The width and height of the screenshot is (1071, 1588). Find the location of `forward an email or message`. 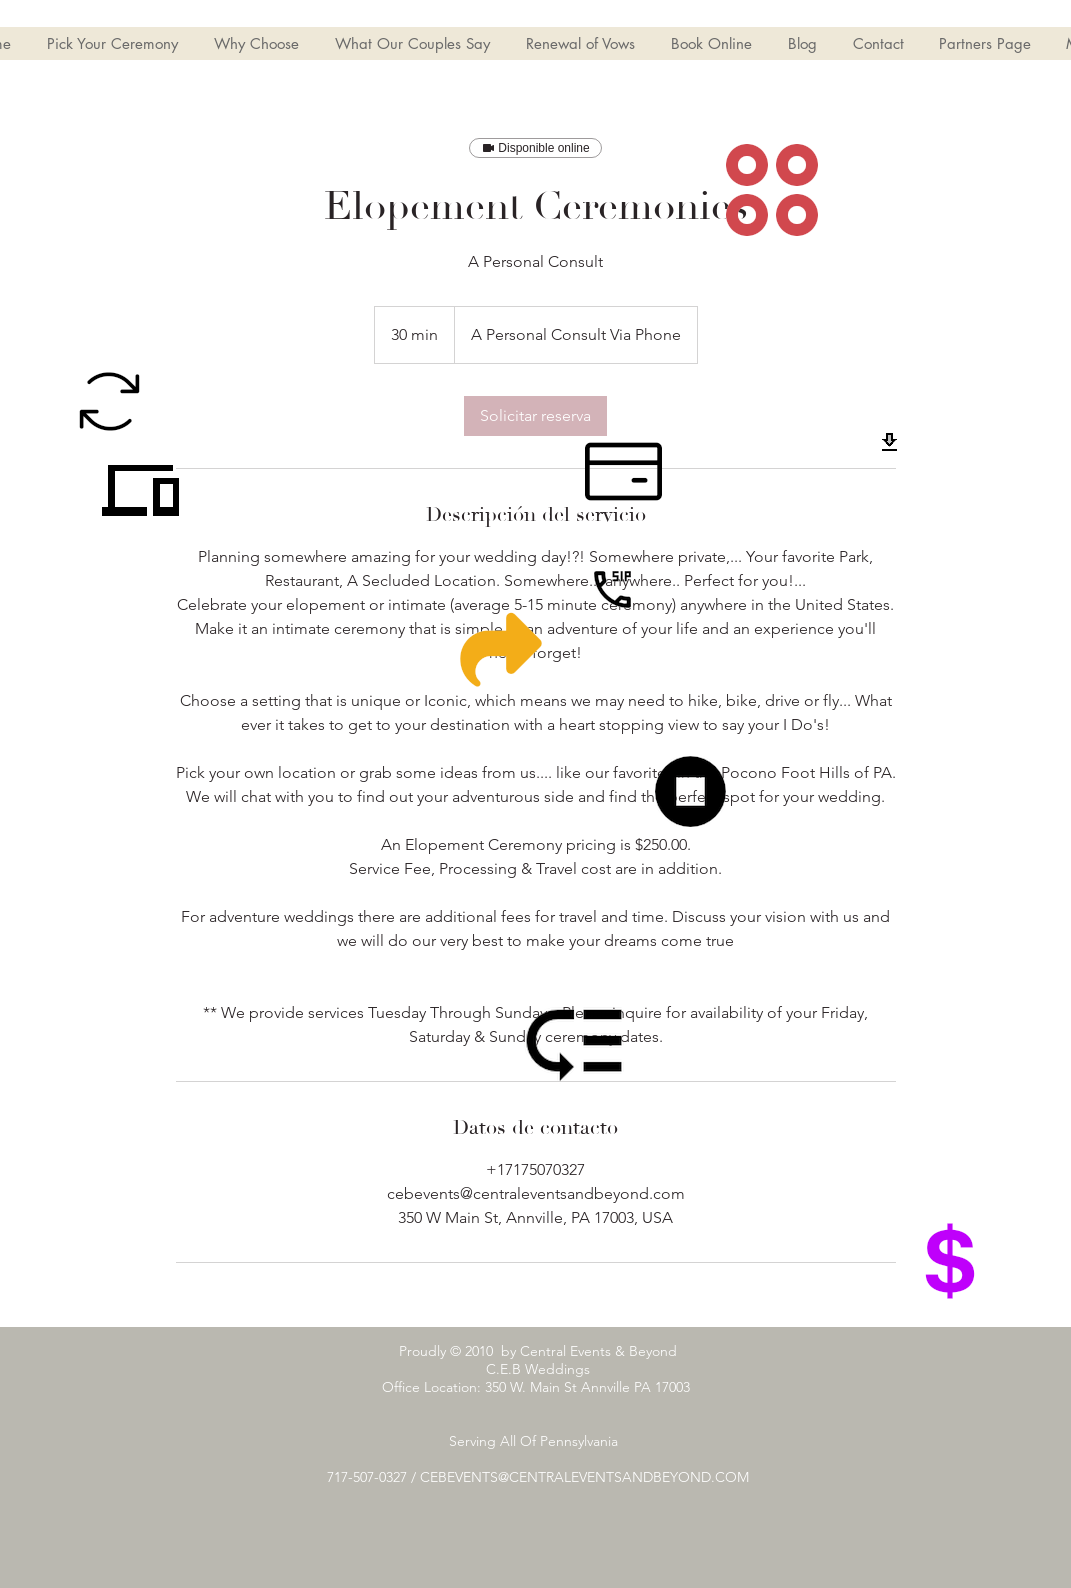

forward an email or message is located at coordinates (501, 651).